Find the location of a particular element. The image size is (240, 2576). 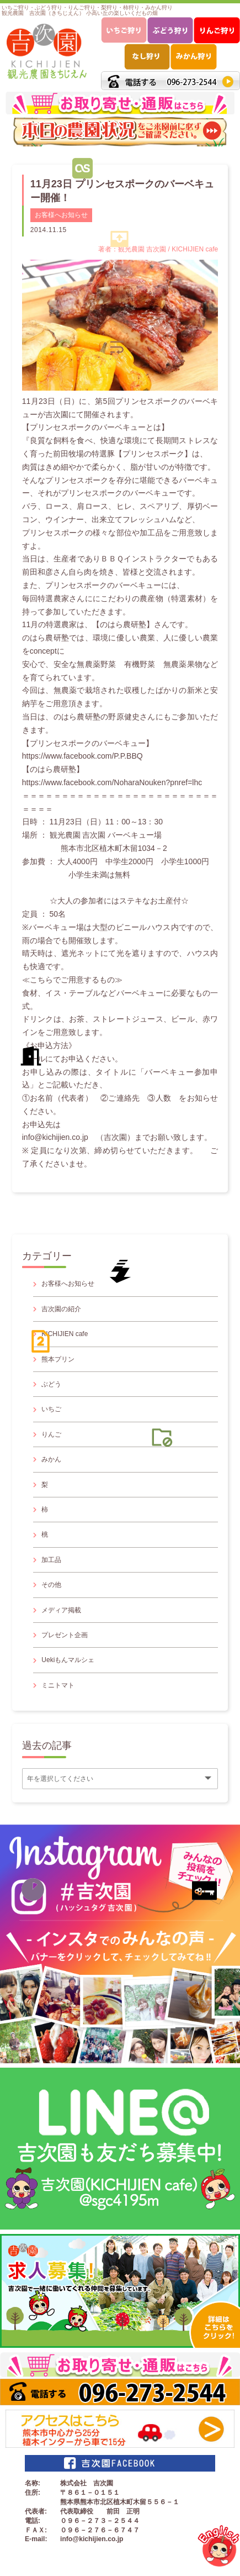

log out or exit the application is located at coordinates (31, 1056).